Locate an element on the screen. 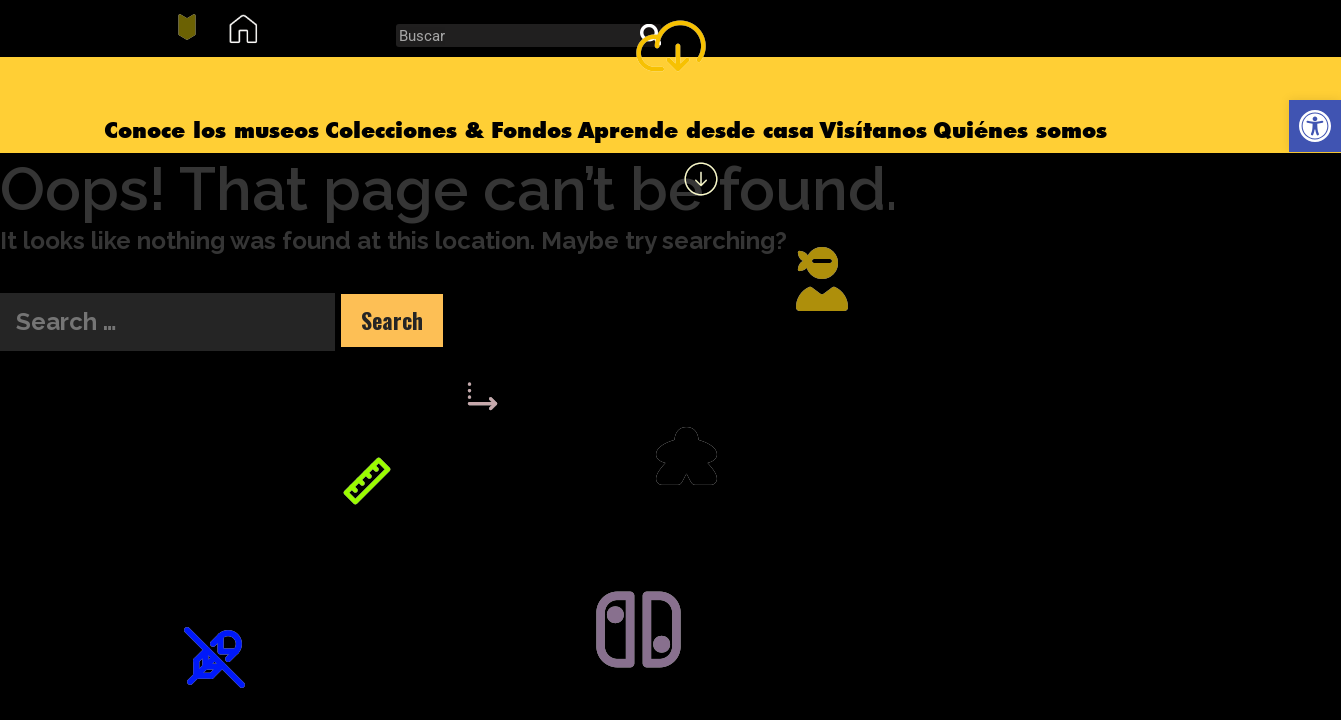  indicates verified or certified status is located at coordinates (187, 27).